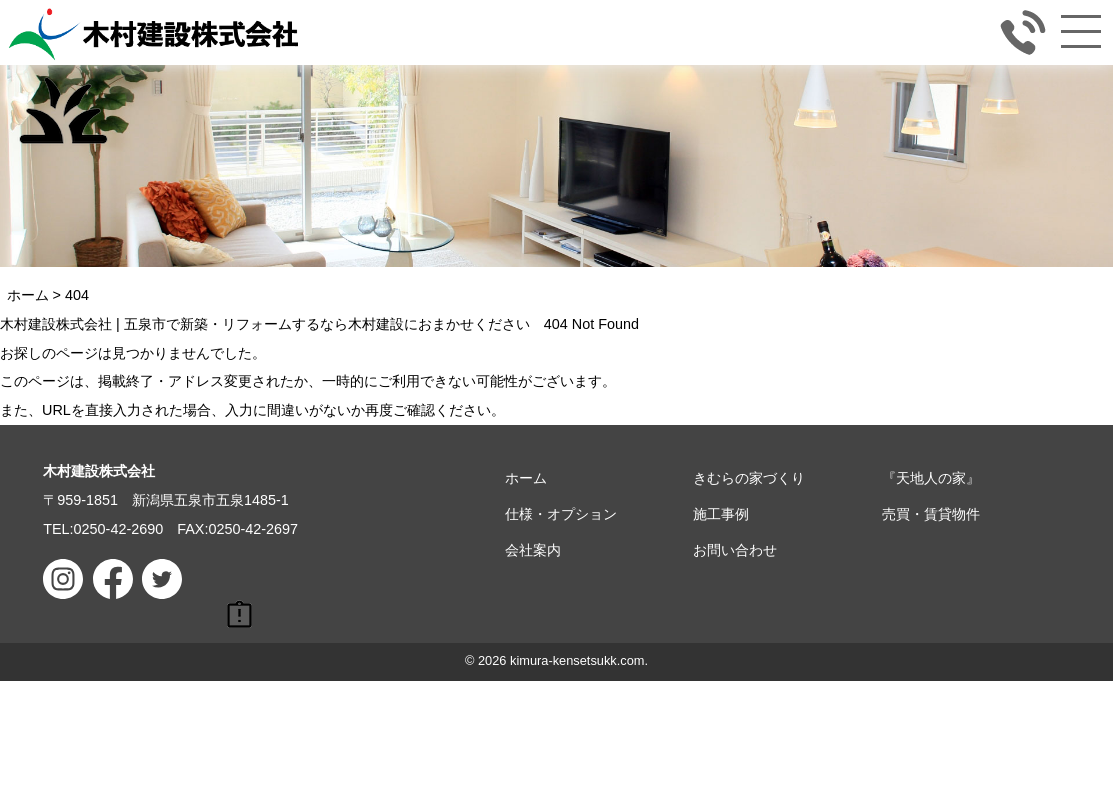 This screenshot has height=785, width=1113. I want to click on indicates an overdue or late assignment, so click(239, 615).